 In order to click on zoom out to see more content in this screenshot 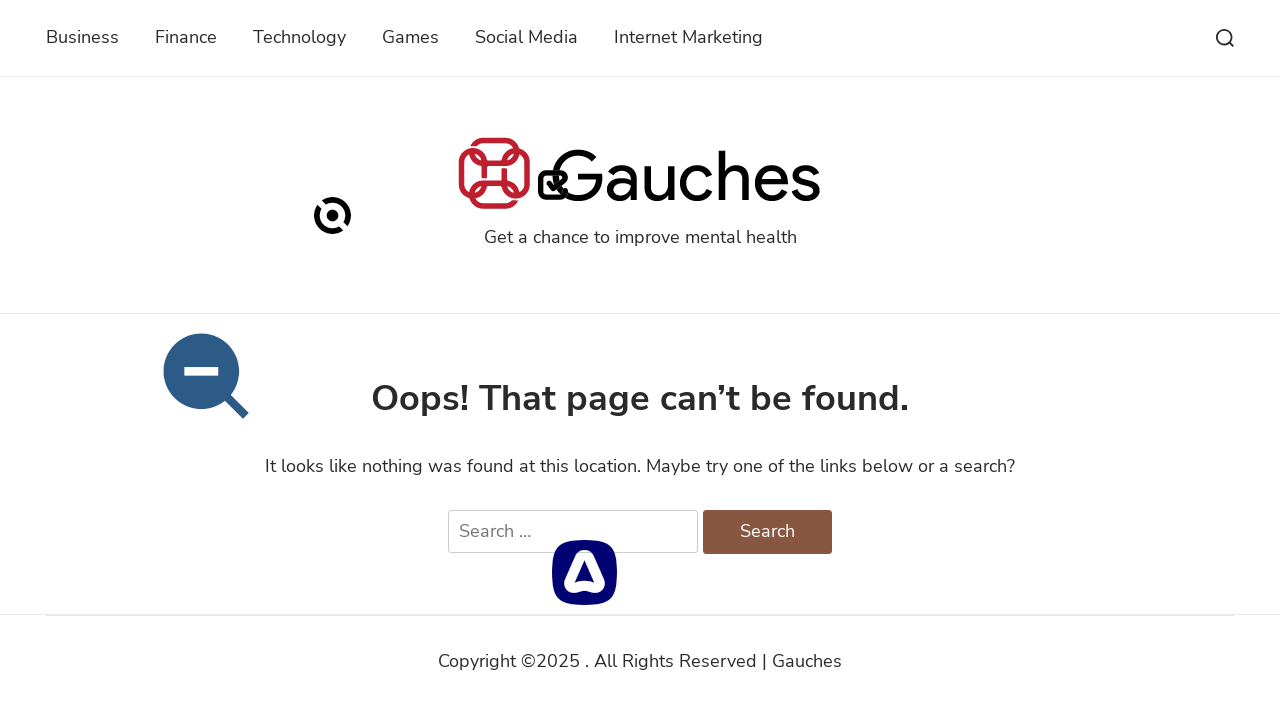, I will do `click(205, 375)`.